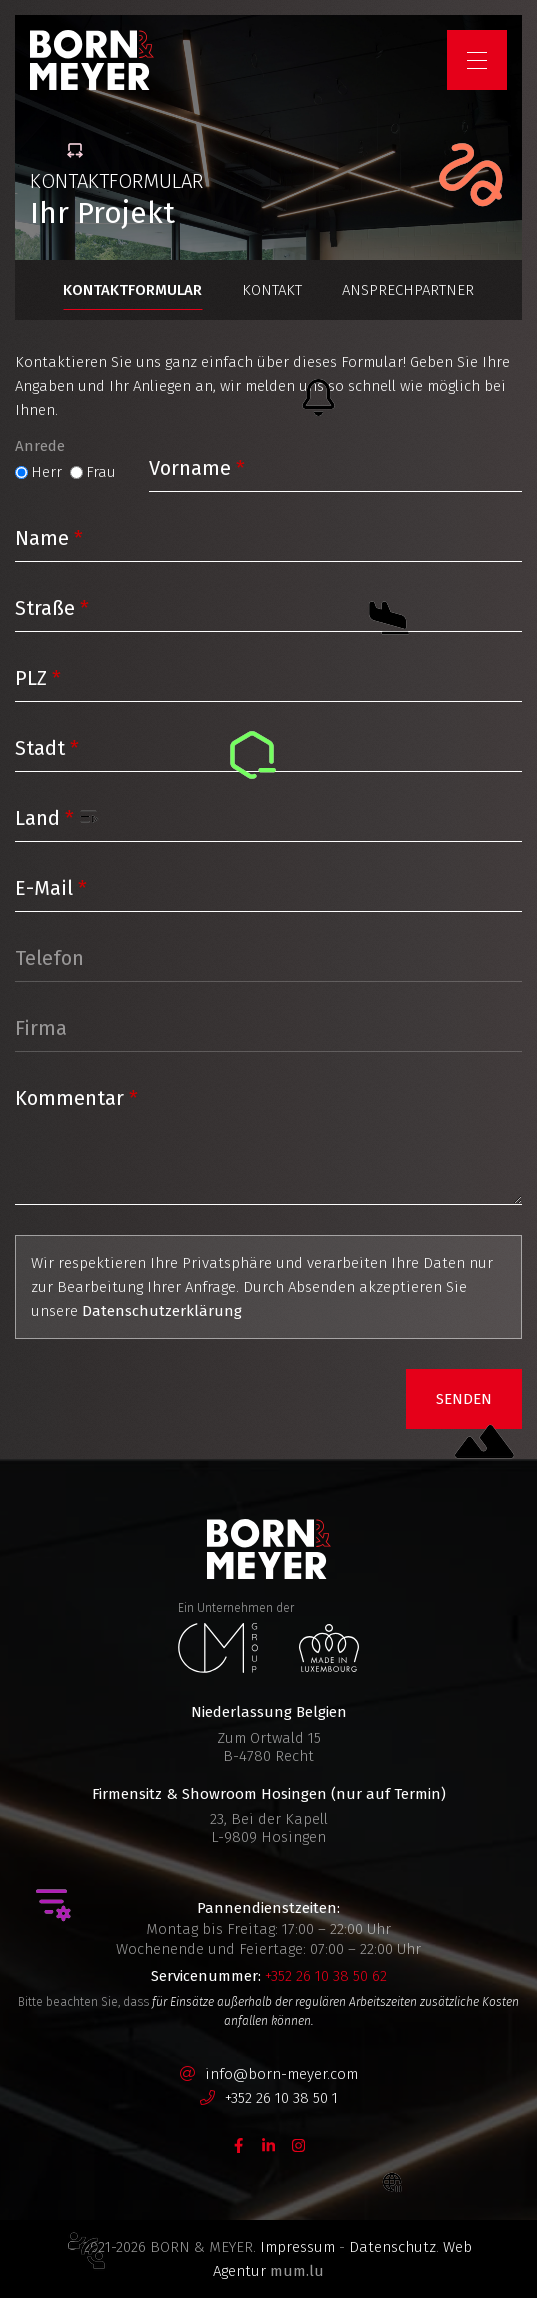 The height and width of the screenshot is (2298, 537). Describe the element at coordinates (75, 150) in the screenshot. I see `auto-fit content to available width` at that location.